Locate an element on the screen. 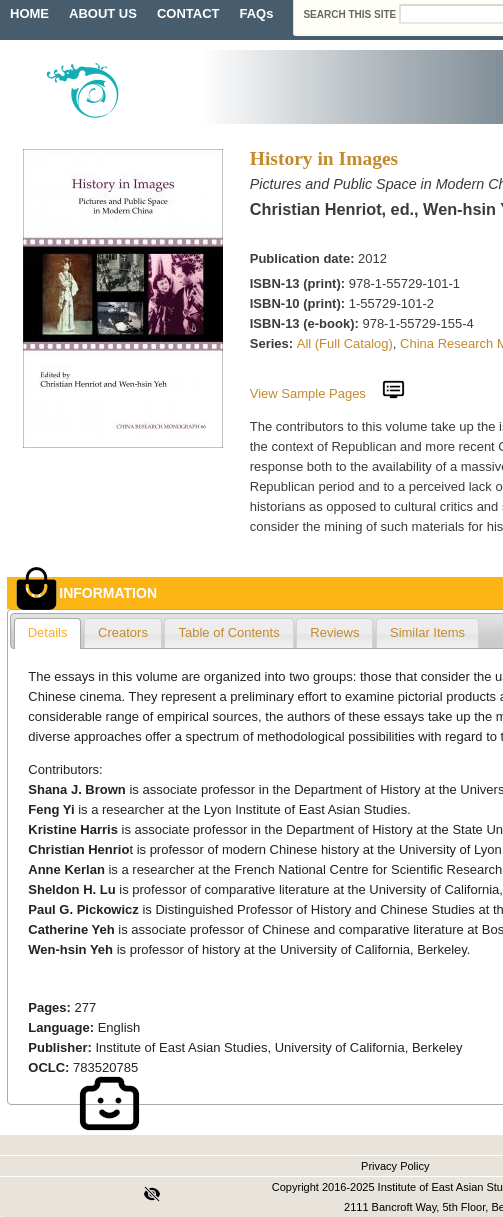  view your shopping bag is located at coordinates (36, 588).